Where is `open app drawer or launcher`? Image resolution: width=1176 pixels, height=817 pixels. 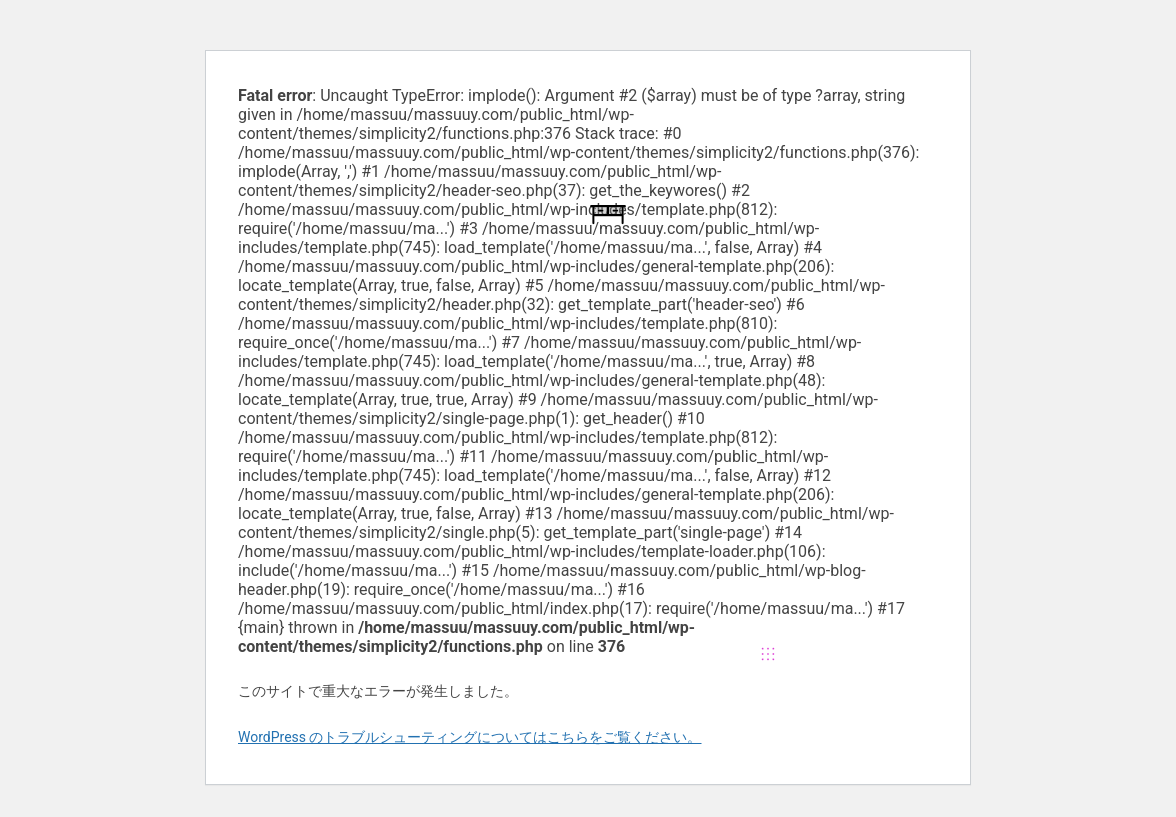 open app drawer or launcher is located at coordinates (768, 654).